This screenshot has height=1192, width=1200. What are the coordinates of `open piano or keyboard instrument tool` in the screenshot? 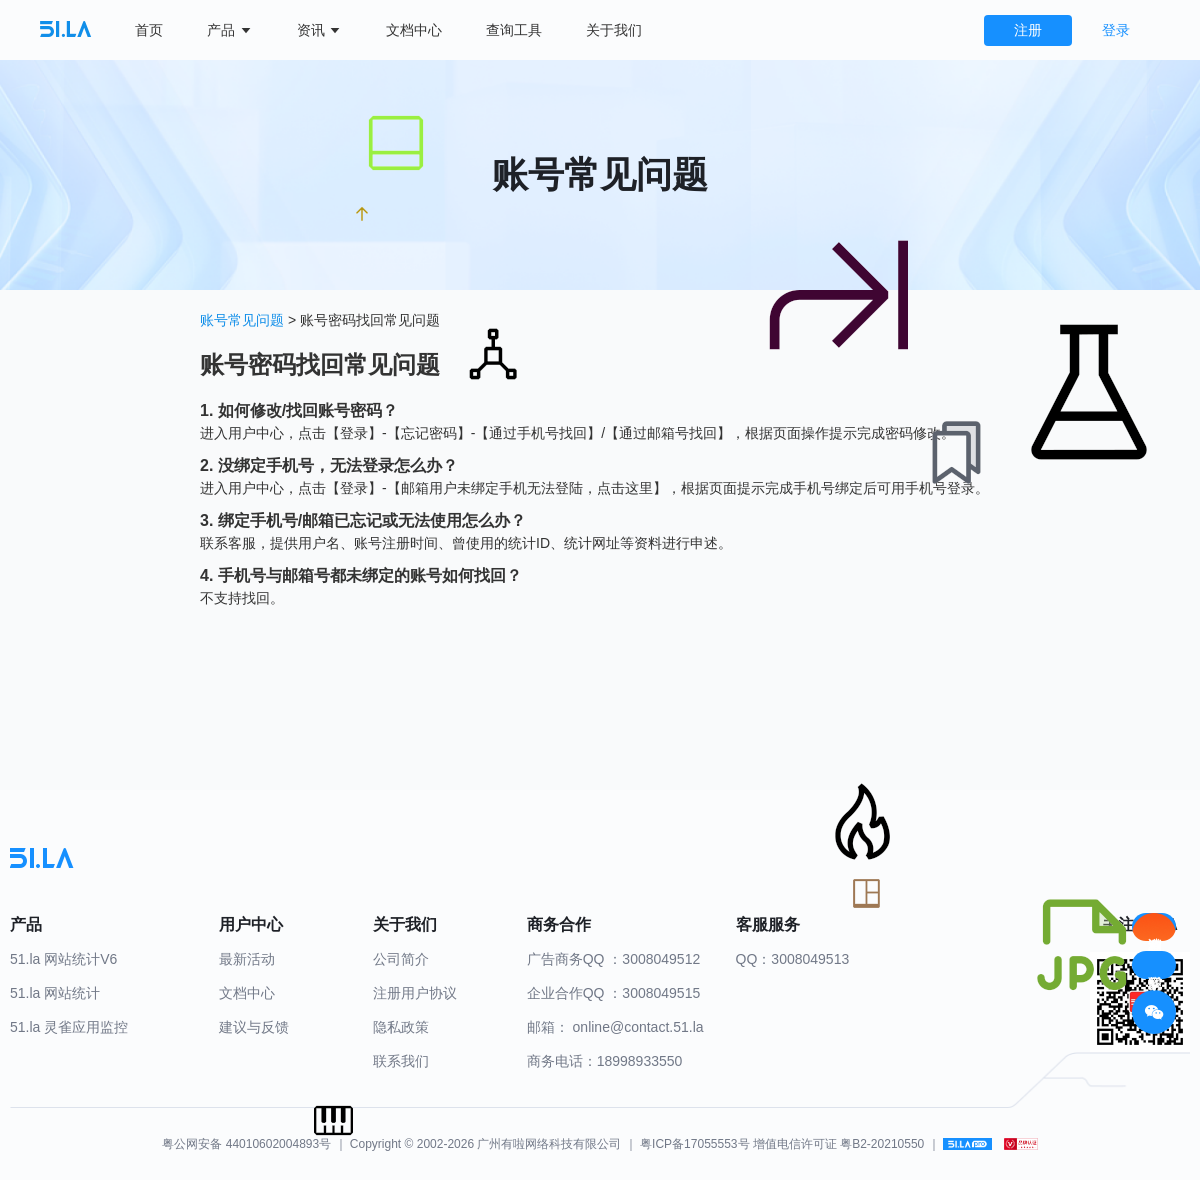 It's located at (333, 1120).